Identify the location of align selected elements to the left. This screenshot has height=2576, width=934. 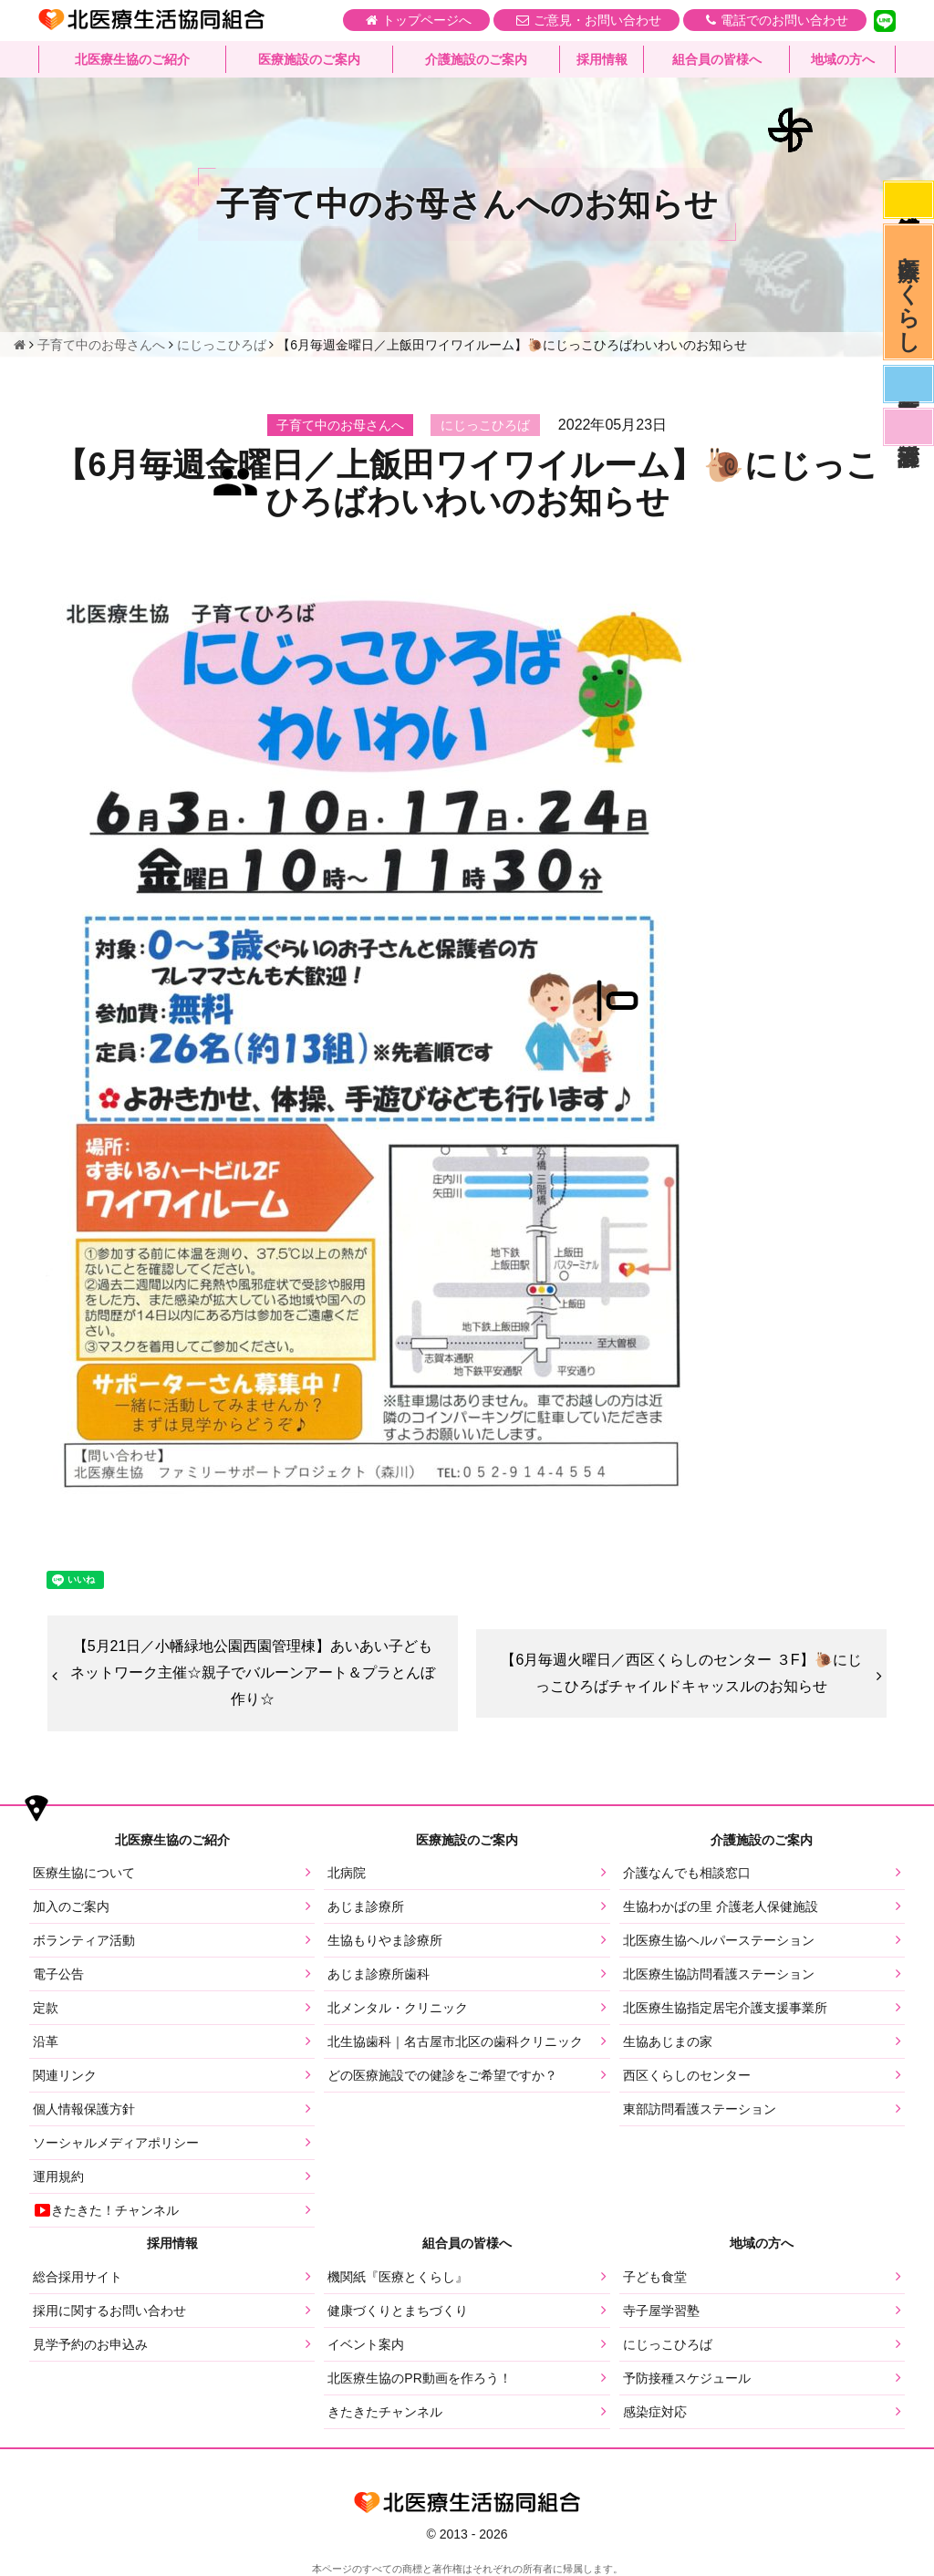
(617, 1001).